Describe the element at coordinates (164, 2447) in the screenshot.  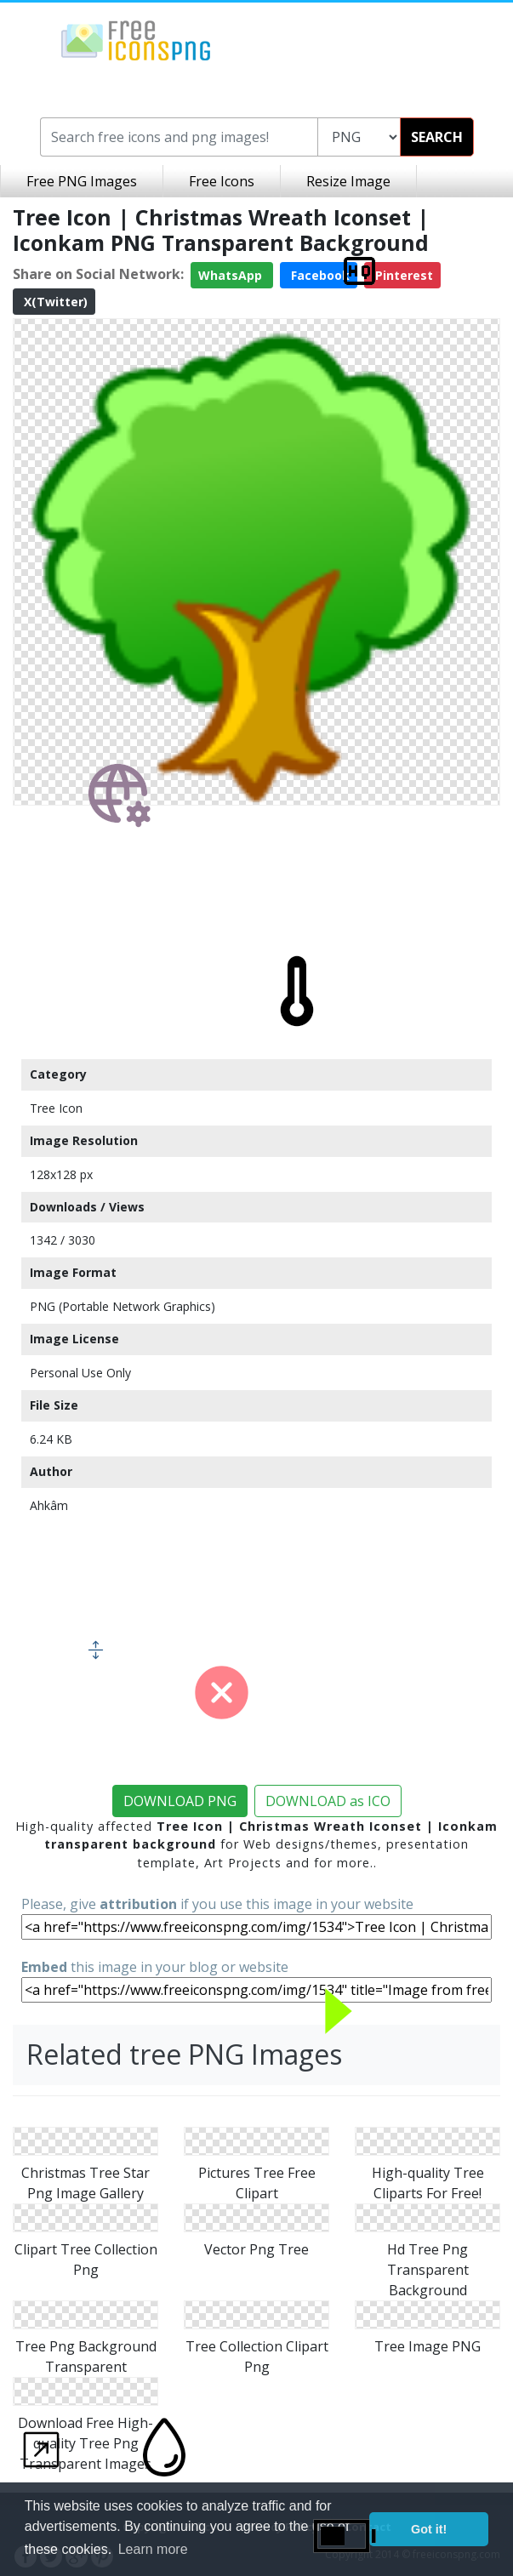
I see `indicates water or hydration tracking` at that location.